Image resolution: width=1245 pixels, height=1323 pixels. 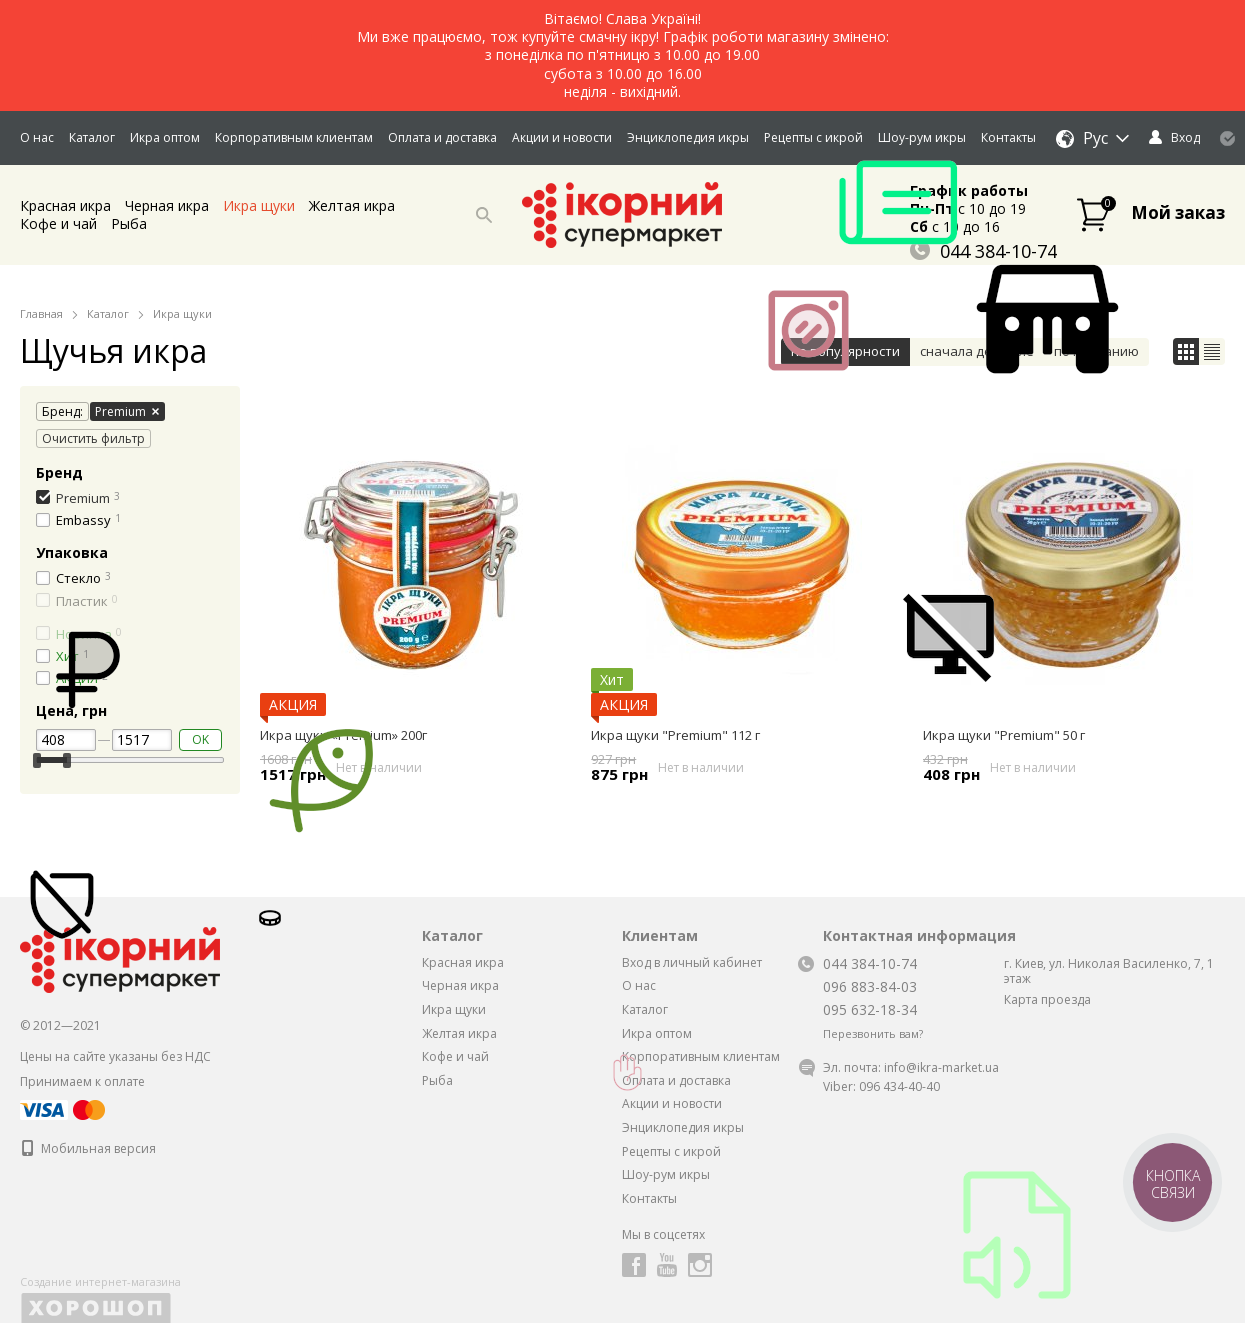 What do you see at coordinates (902, 202) in the screenshot?
I see `view news feed or articles` at bounding box center [902, 202].